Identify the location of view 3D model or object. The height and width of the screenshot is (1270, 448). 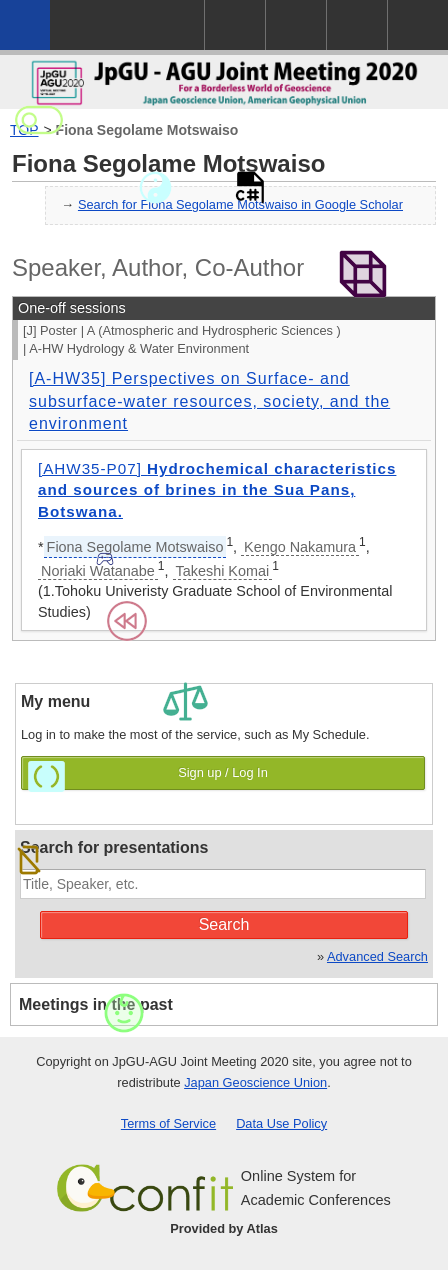
(363, 274).